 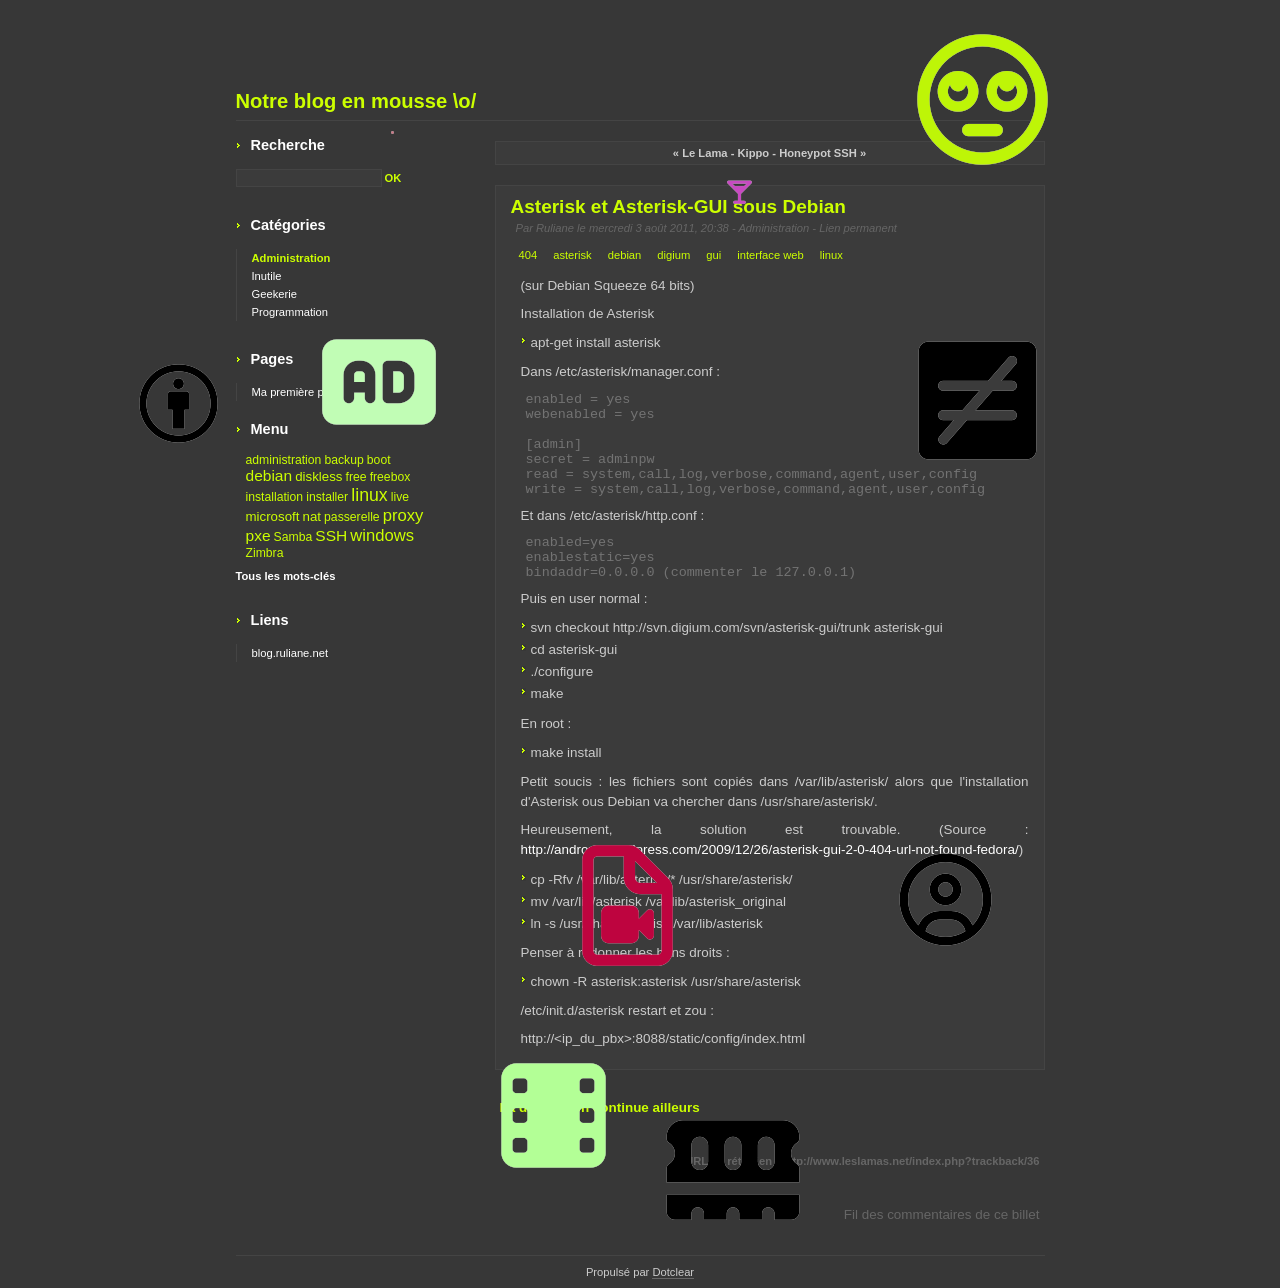 What do you see at coordinates (982, 99) in the screenshot?
I see `express annoyance or exasperation in a message` at bounding box center [982, 99].